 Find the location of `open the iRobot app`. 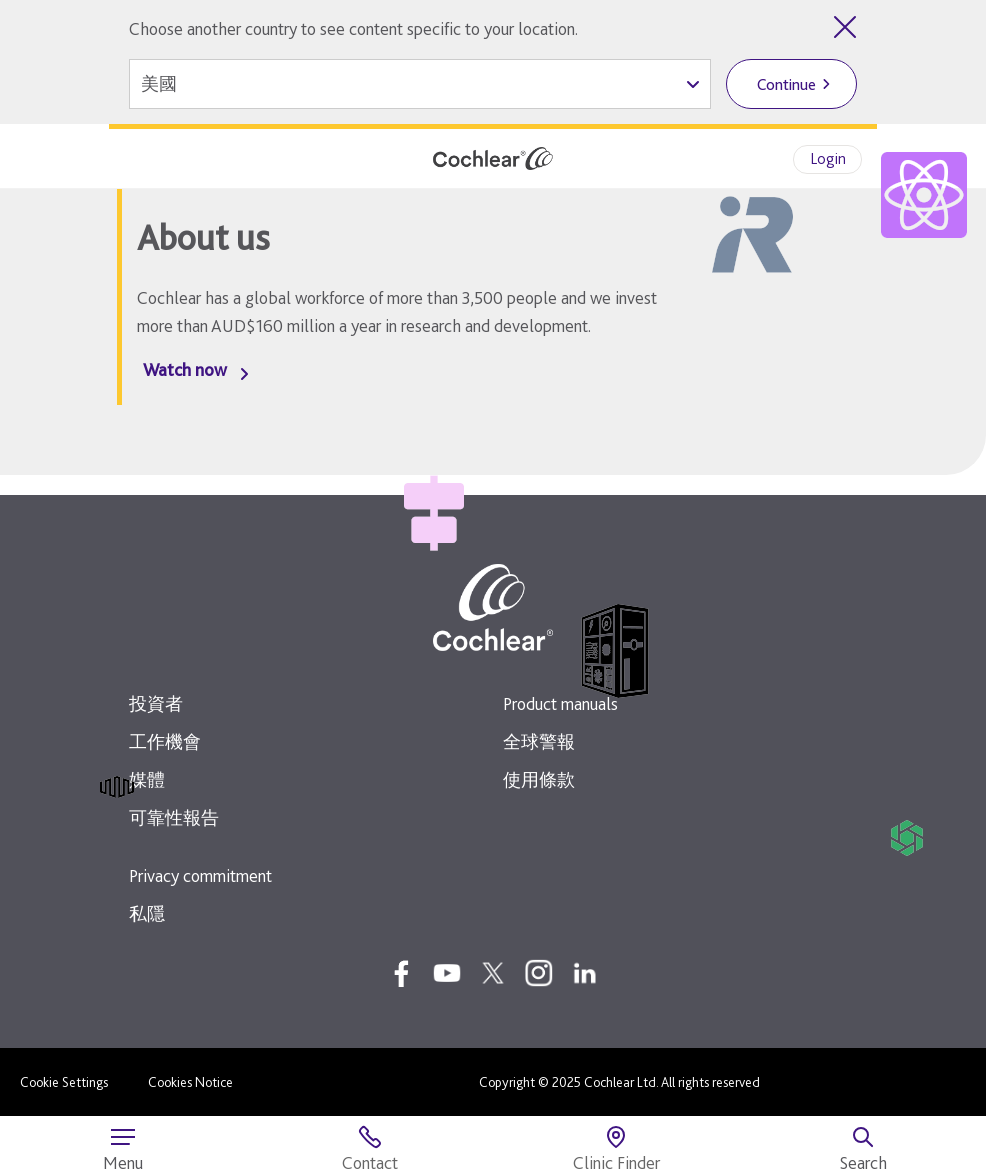

open the iRobot app is located at coordinates (752, 234).